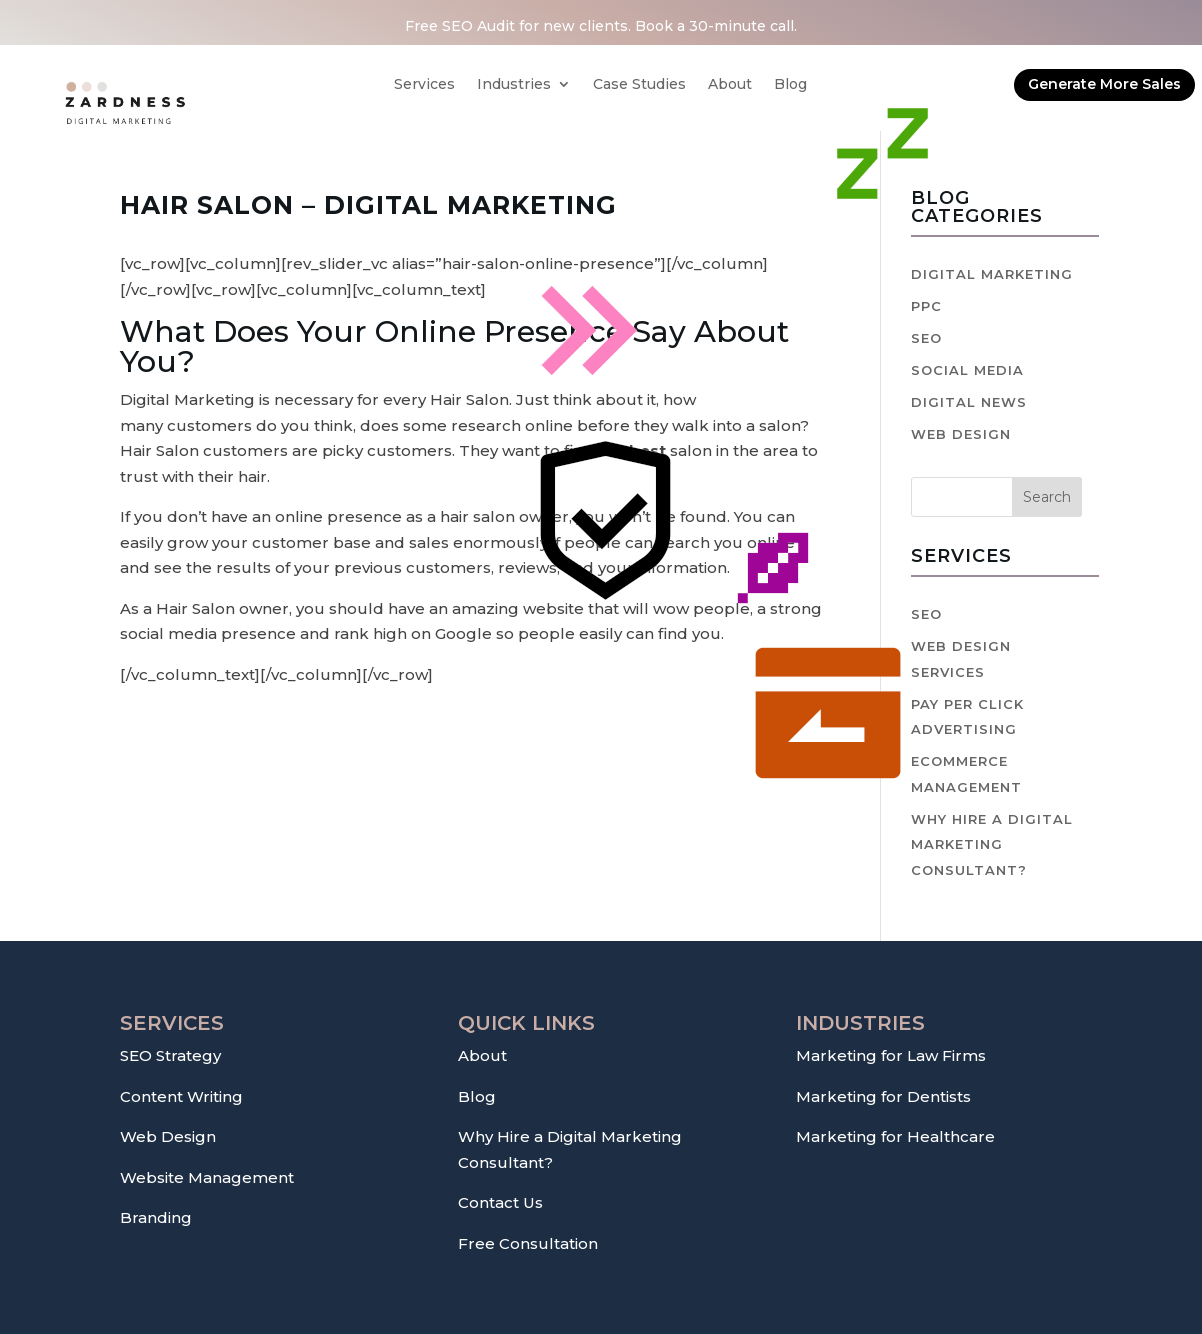 The width and height of the screenshot is (1202, 1334). What do you see at coordinates (882, 153) in the screenshot?
I see `indicates sleep or rest mode` at bounding box center [882, 153].